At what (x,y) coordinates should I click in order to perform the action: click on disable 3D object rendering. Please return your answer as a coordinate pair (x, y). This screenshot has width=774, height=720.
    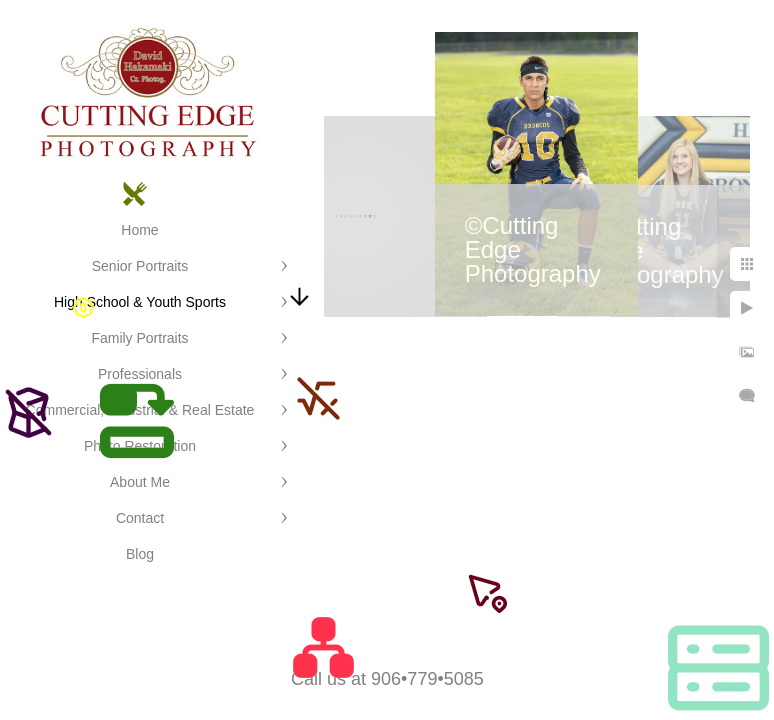
    Looking at the image, I should click on (28, 412).